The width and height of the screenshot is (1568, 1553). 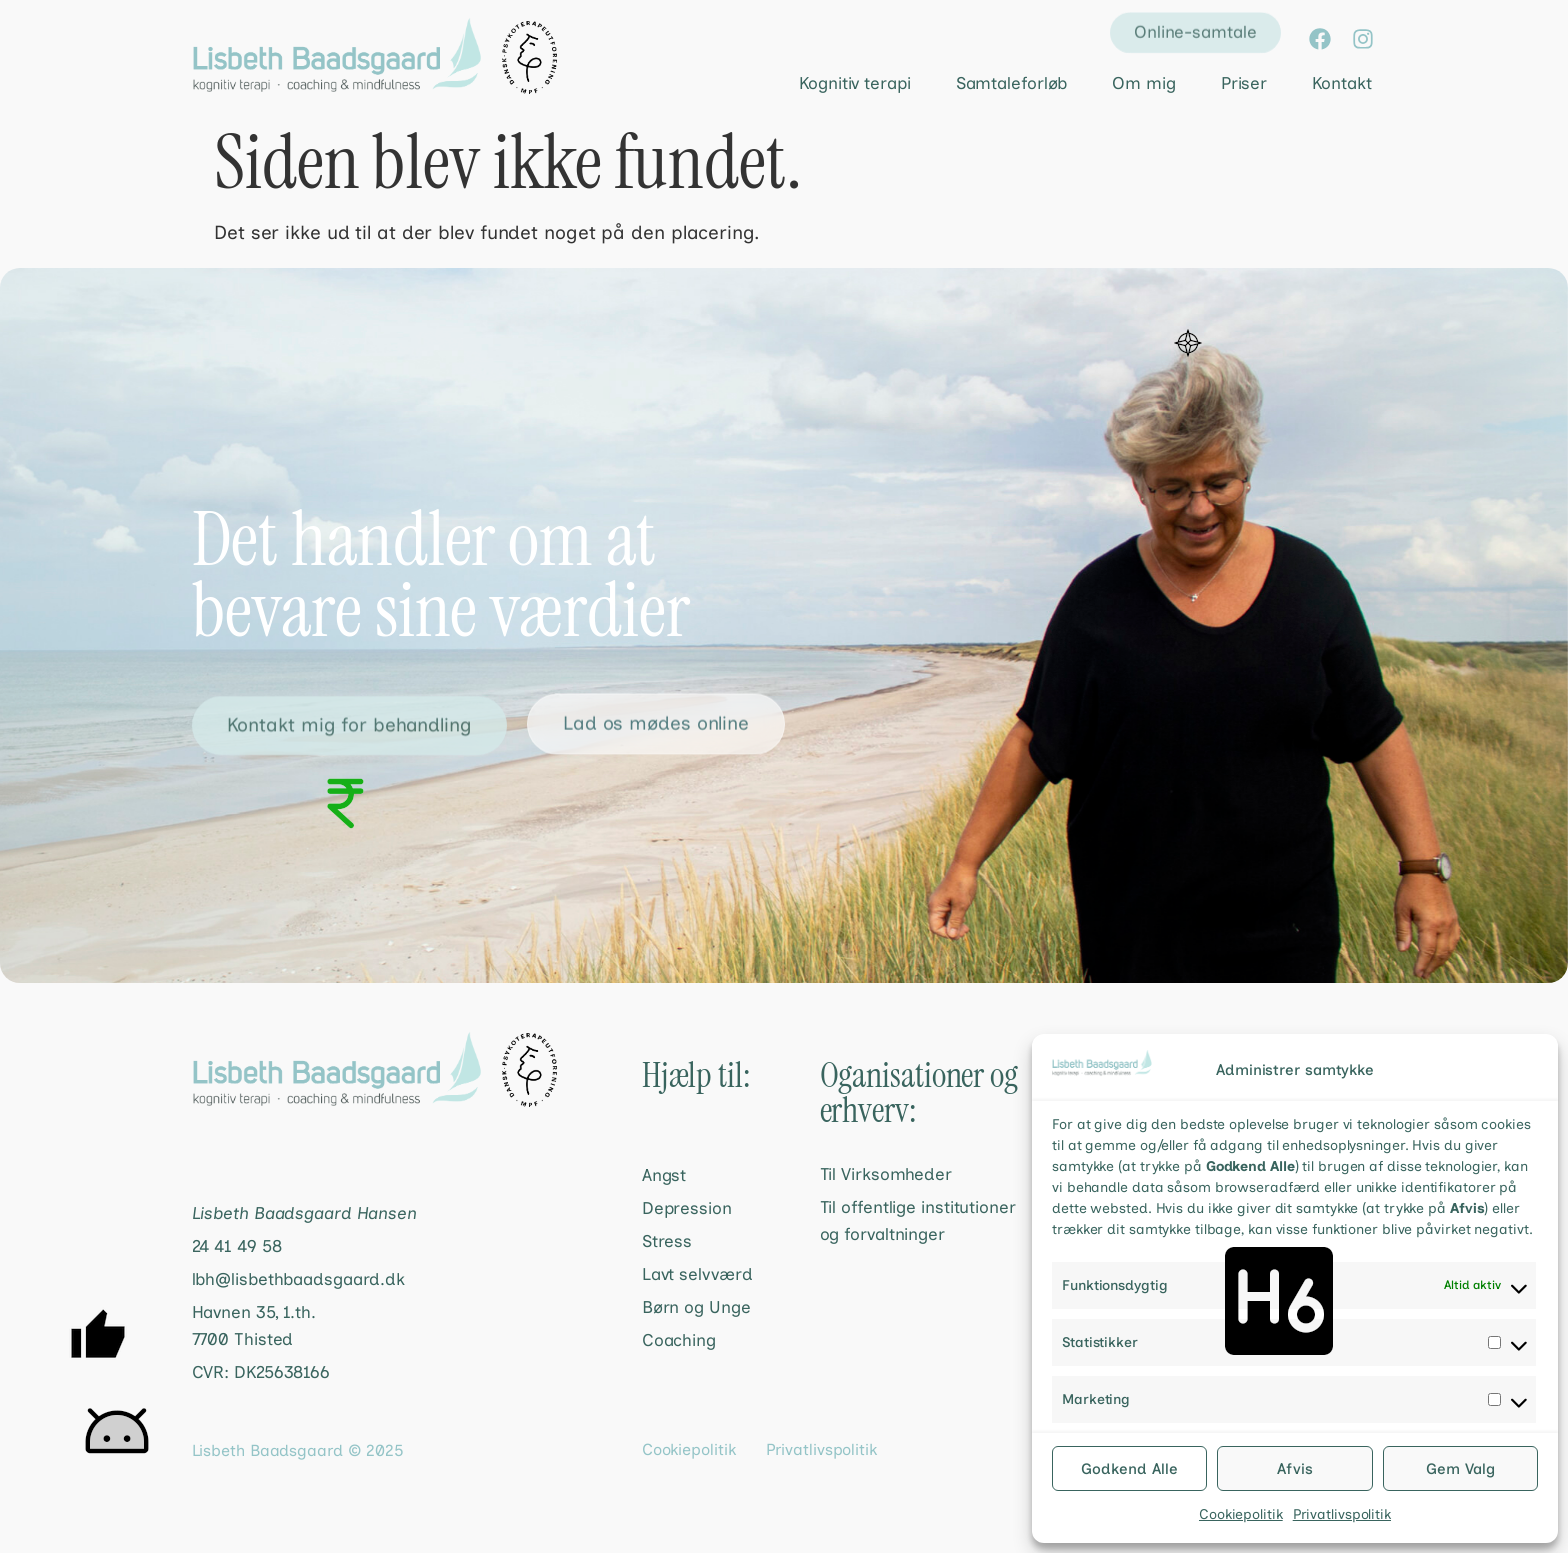 I want to click on like or upvote content, so click(x=98, y=1336).